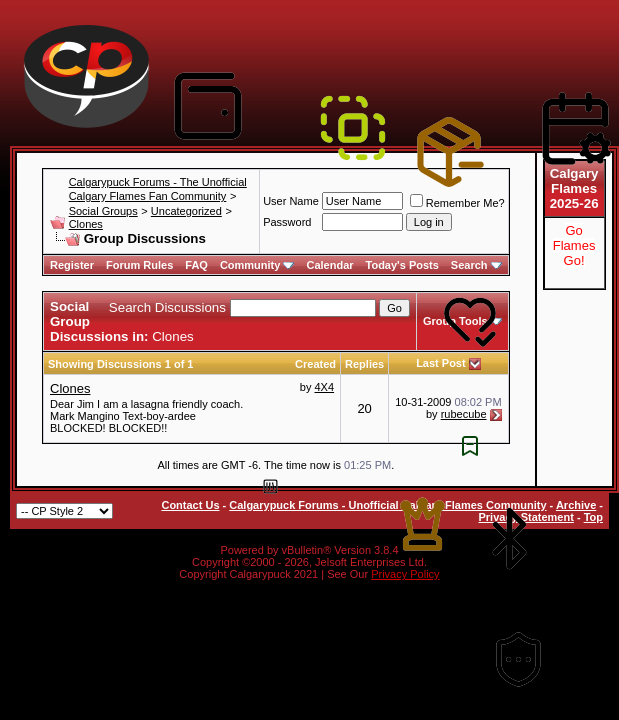 Image resolution: width=619 pixels, height=720 pixels. Describe the element at coordinates (470, 446) in the screenshot. I see `remove from saved bookmarks` at that location.